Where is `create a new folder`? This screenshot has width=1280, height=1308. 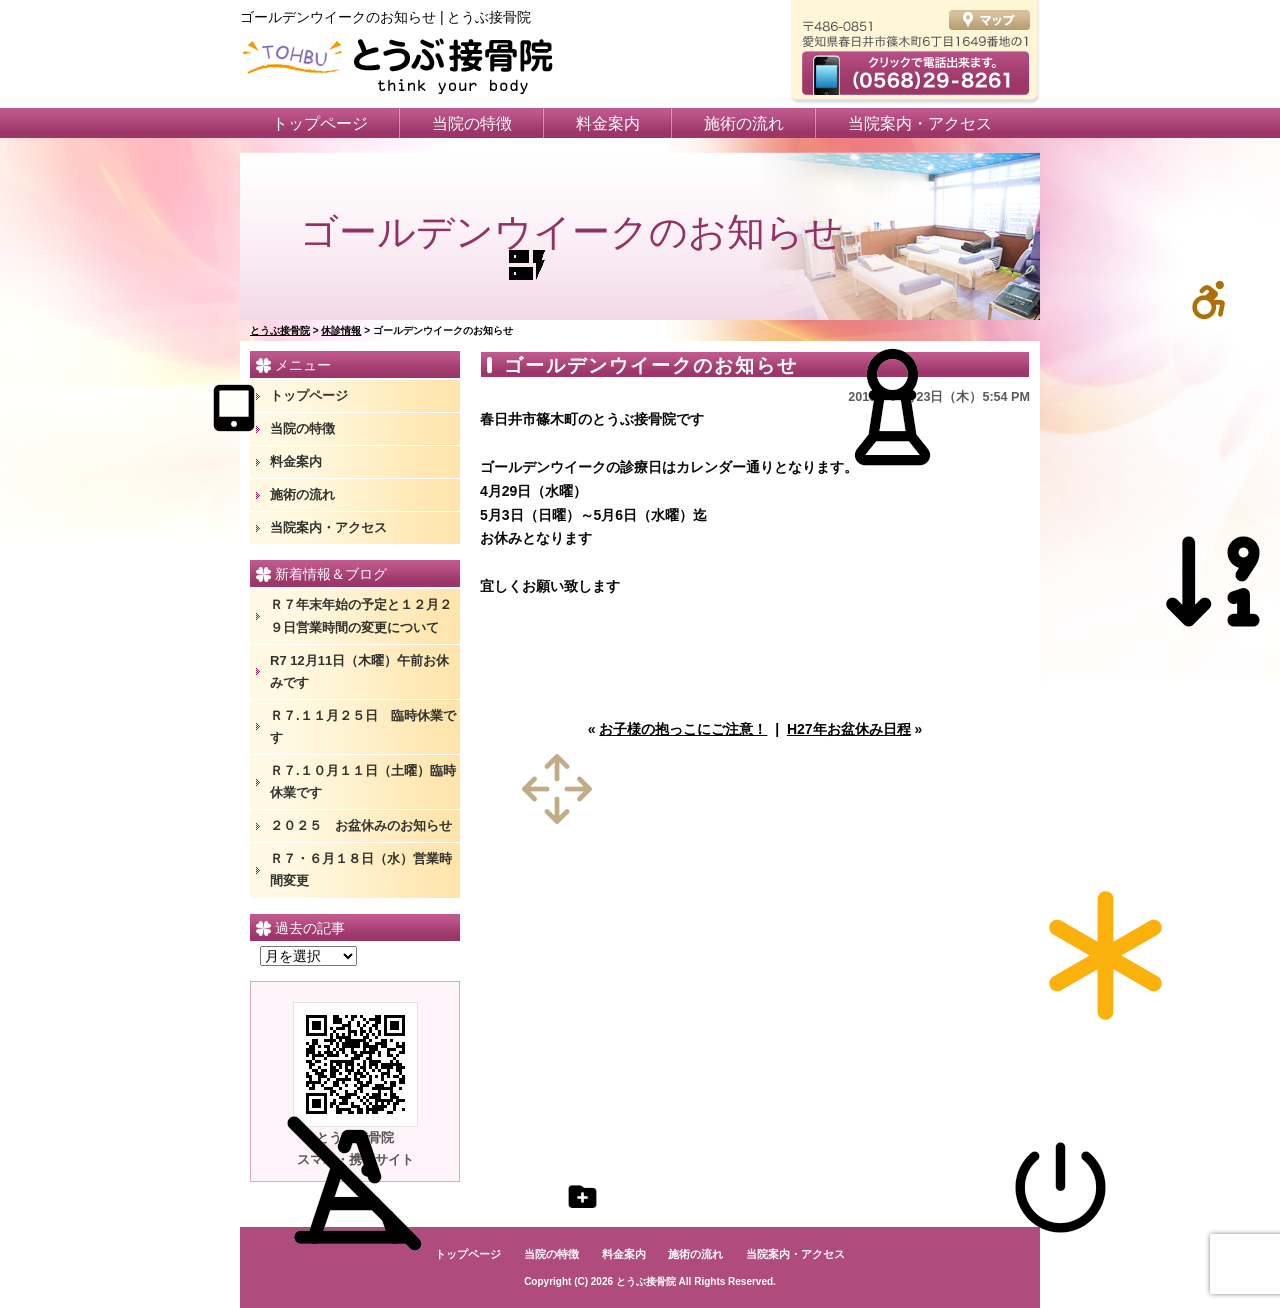 create a new folder is located at coordinates (582, 1197).